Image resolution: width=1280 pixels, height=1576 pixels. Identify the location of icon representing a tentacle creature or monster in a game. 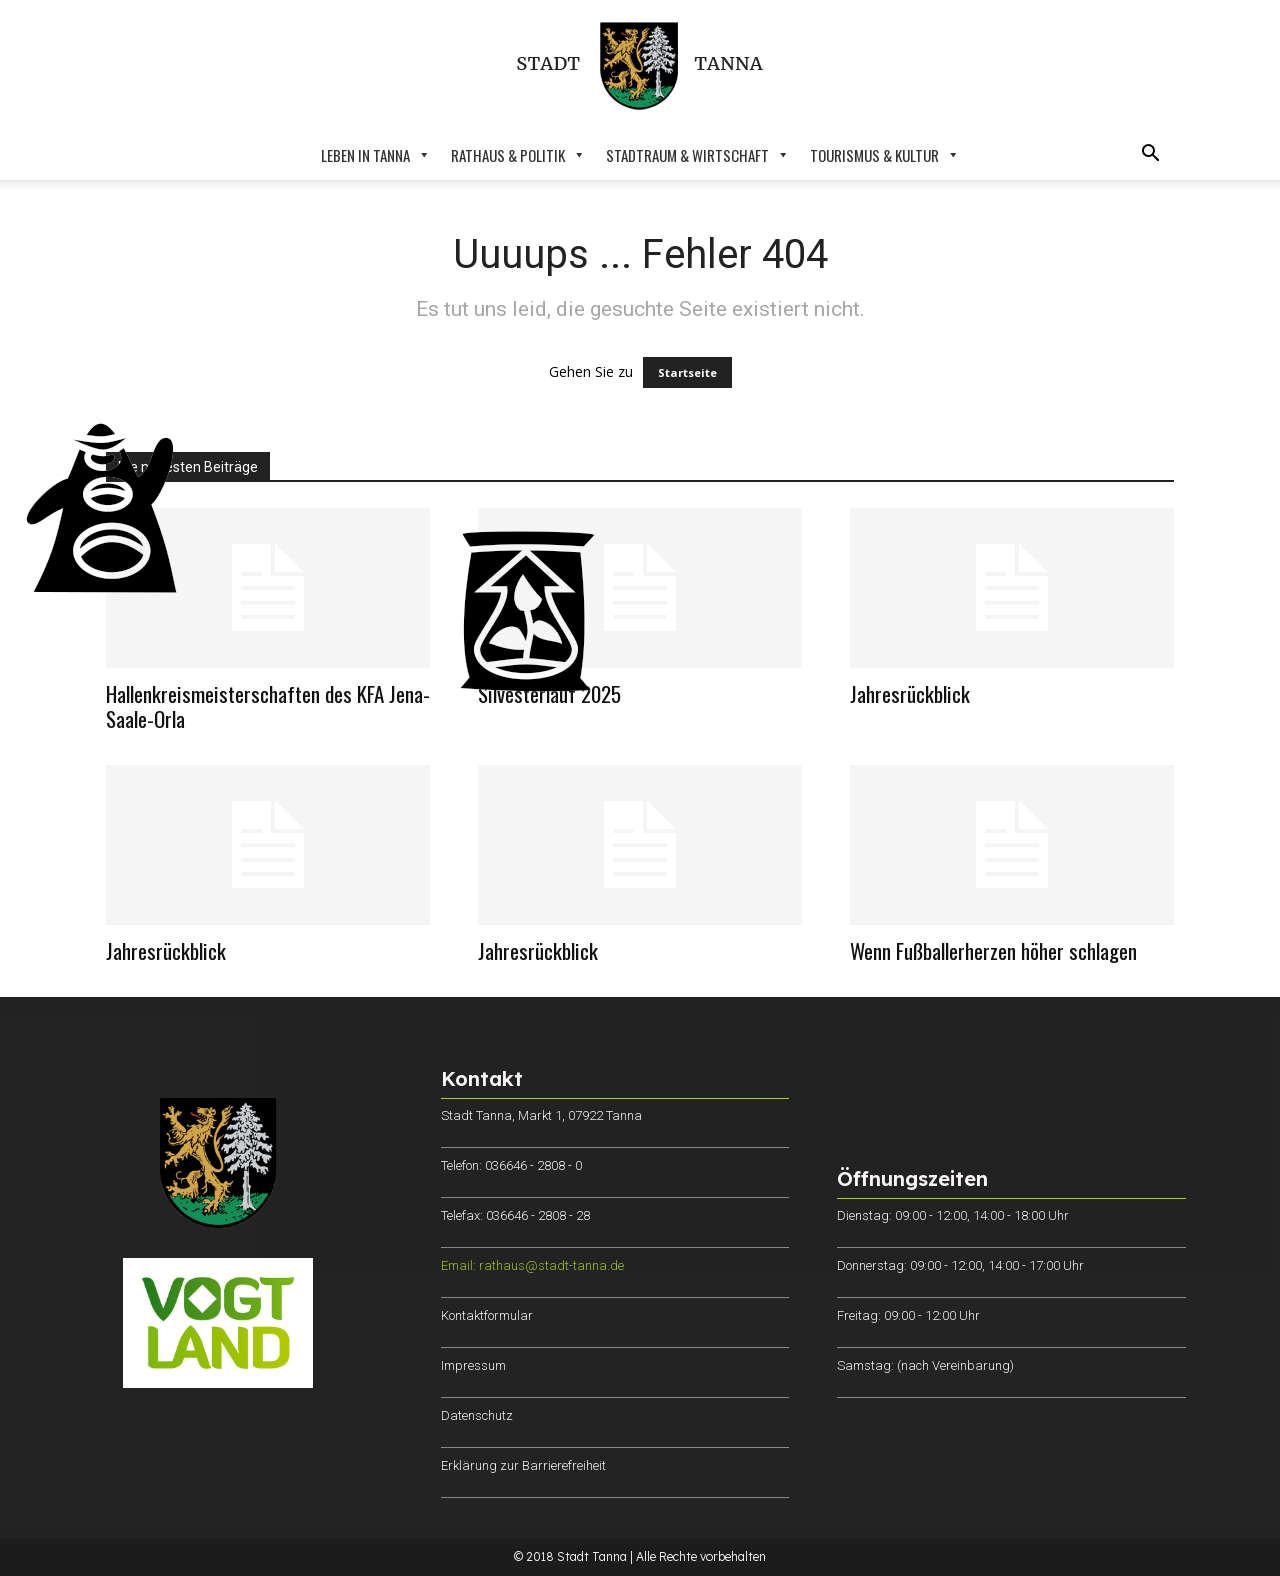
(103, 505).